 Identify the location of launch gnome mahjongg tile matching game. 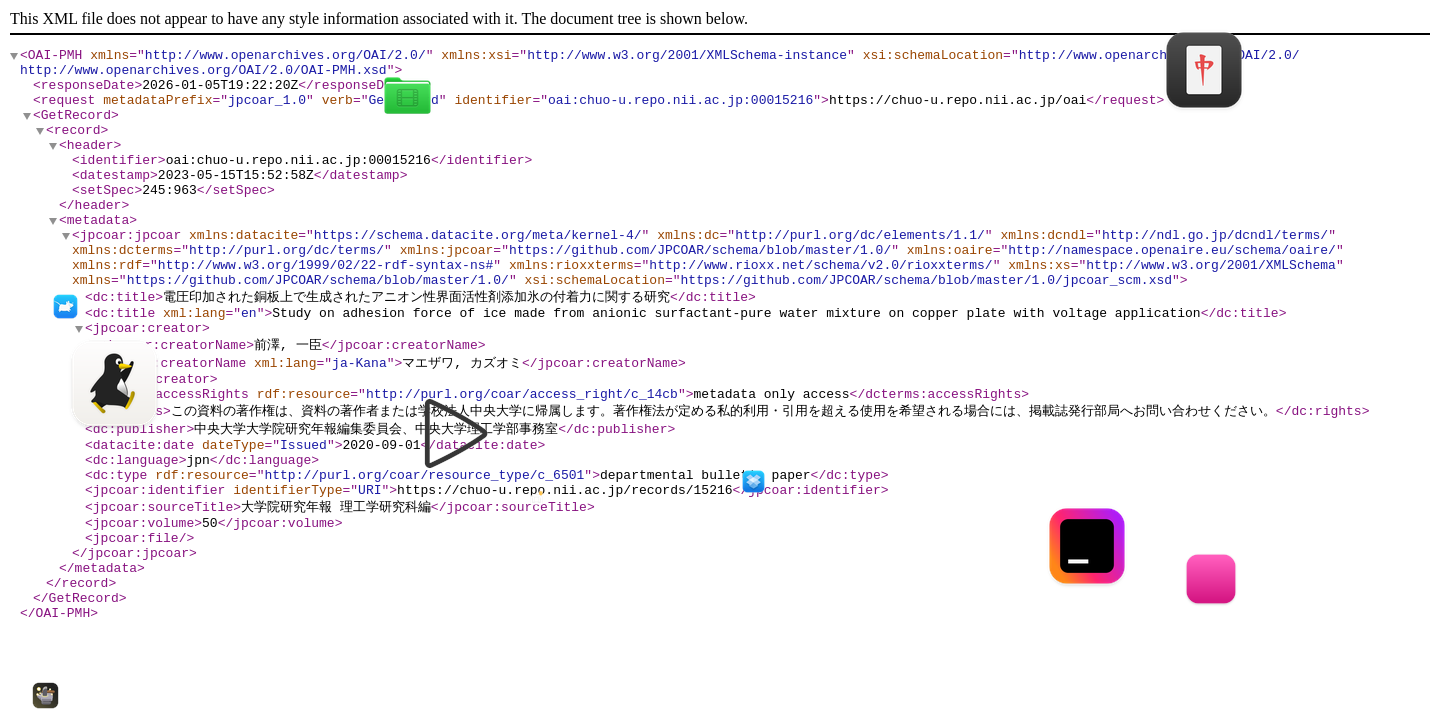
(1204, 70).